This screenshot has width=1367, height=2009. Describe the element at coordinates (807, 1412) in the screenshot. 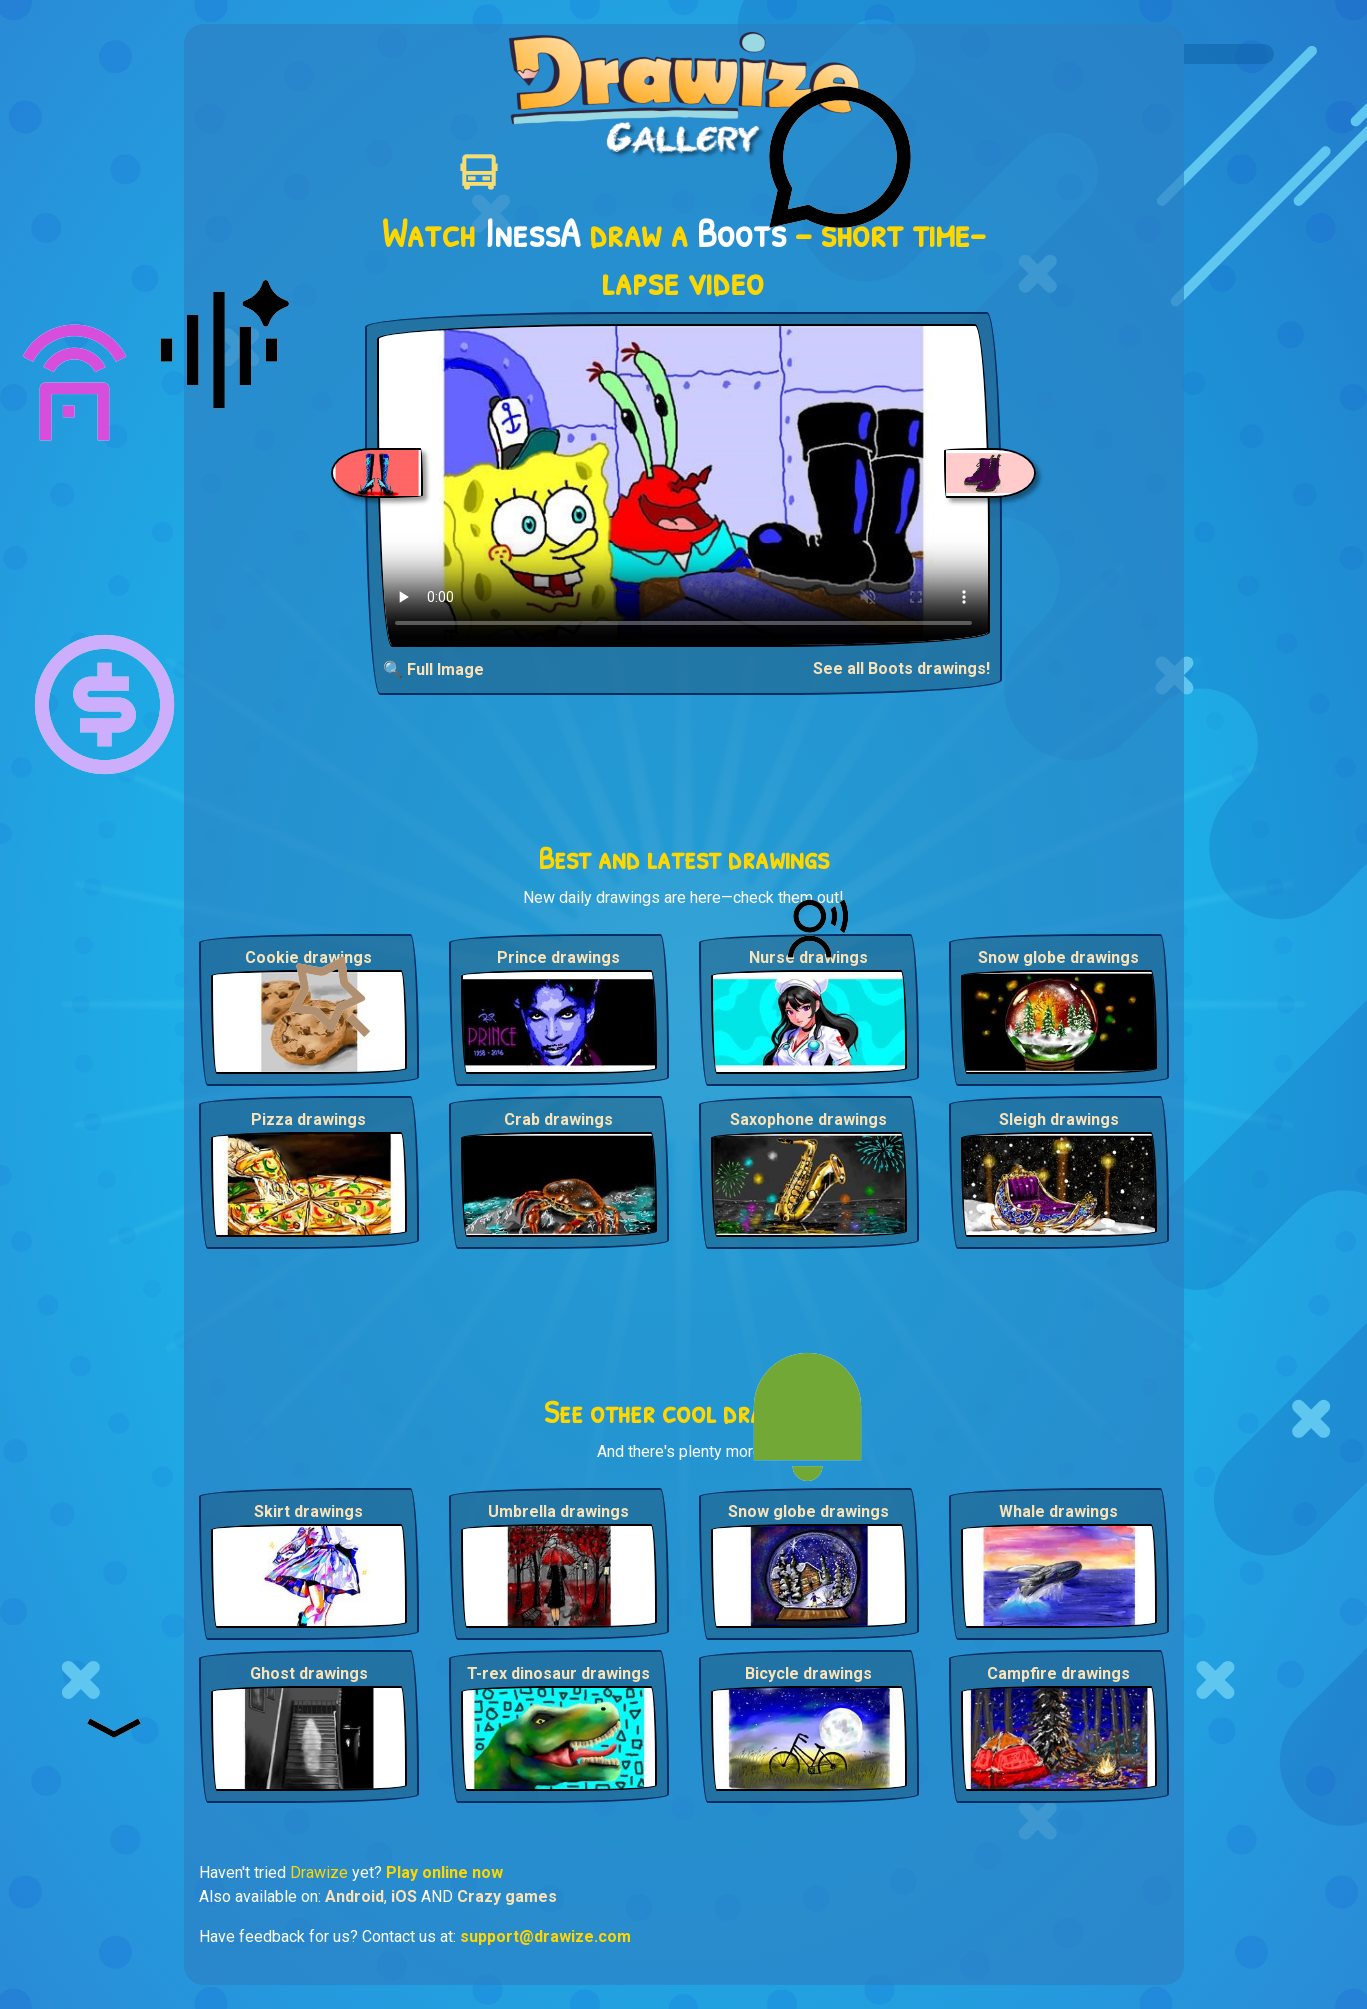

I see `view notifications` at that location.